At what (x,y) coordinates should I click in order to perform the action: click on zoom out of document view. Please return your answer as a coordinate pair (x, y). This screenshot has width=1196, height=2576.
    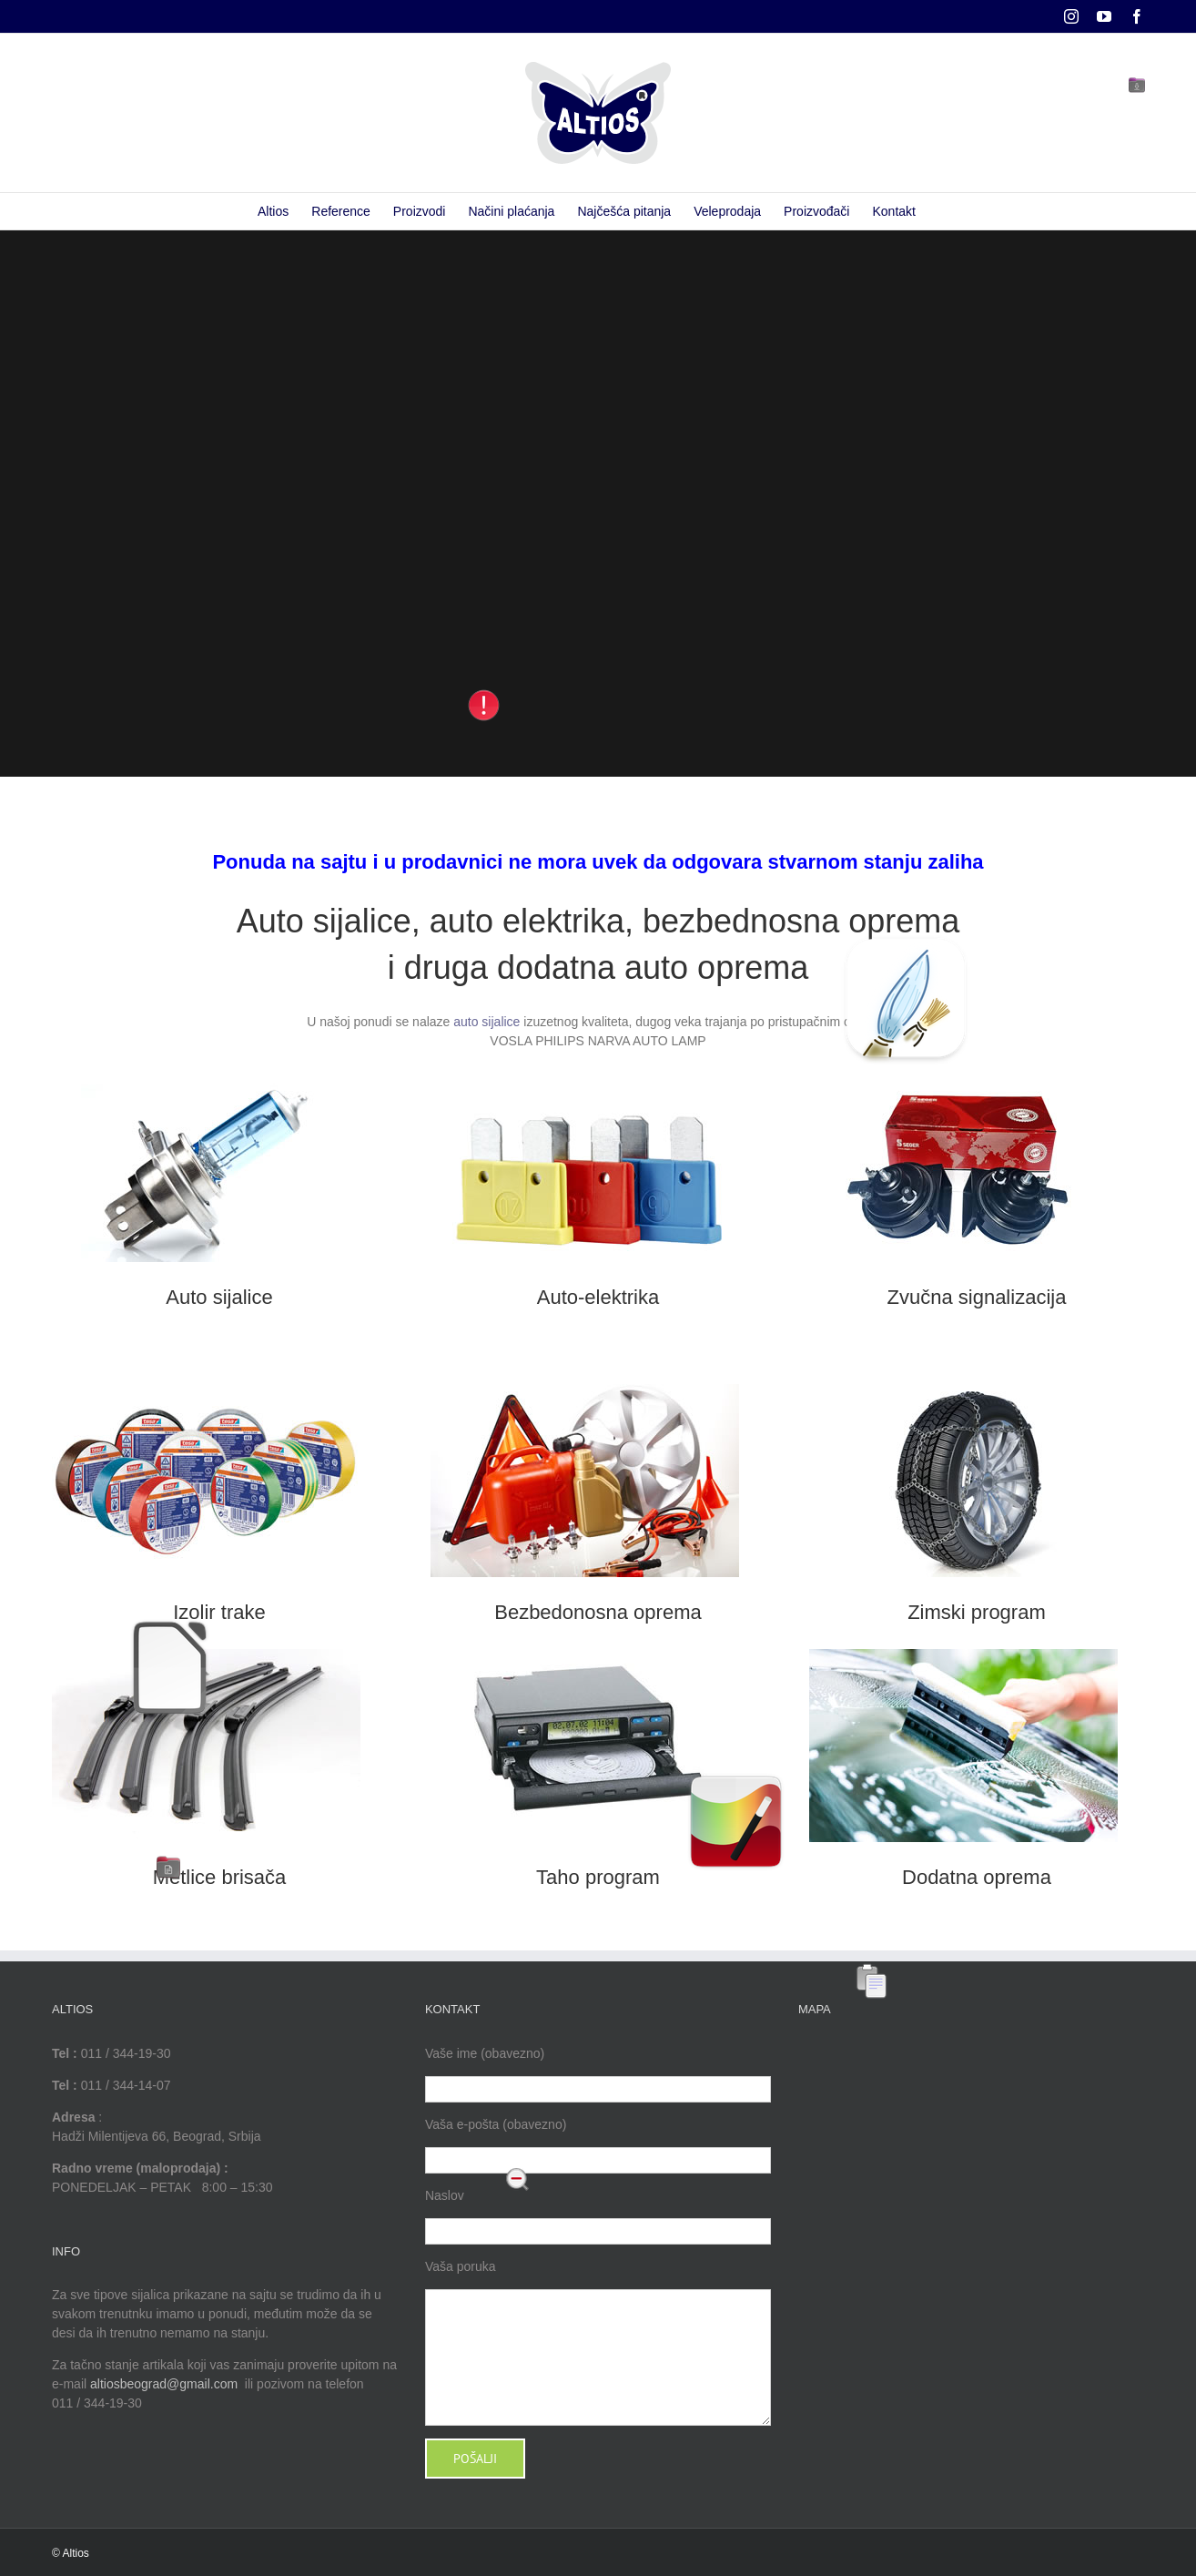
    Looking at the image, I should click on (517, 2179).